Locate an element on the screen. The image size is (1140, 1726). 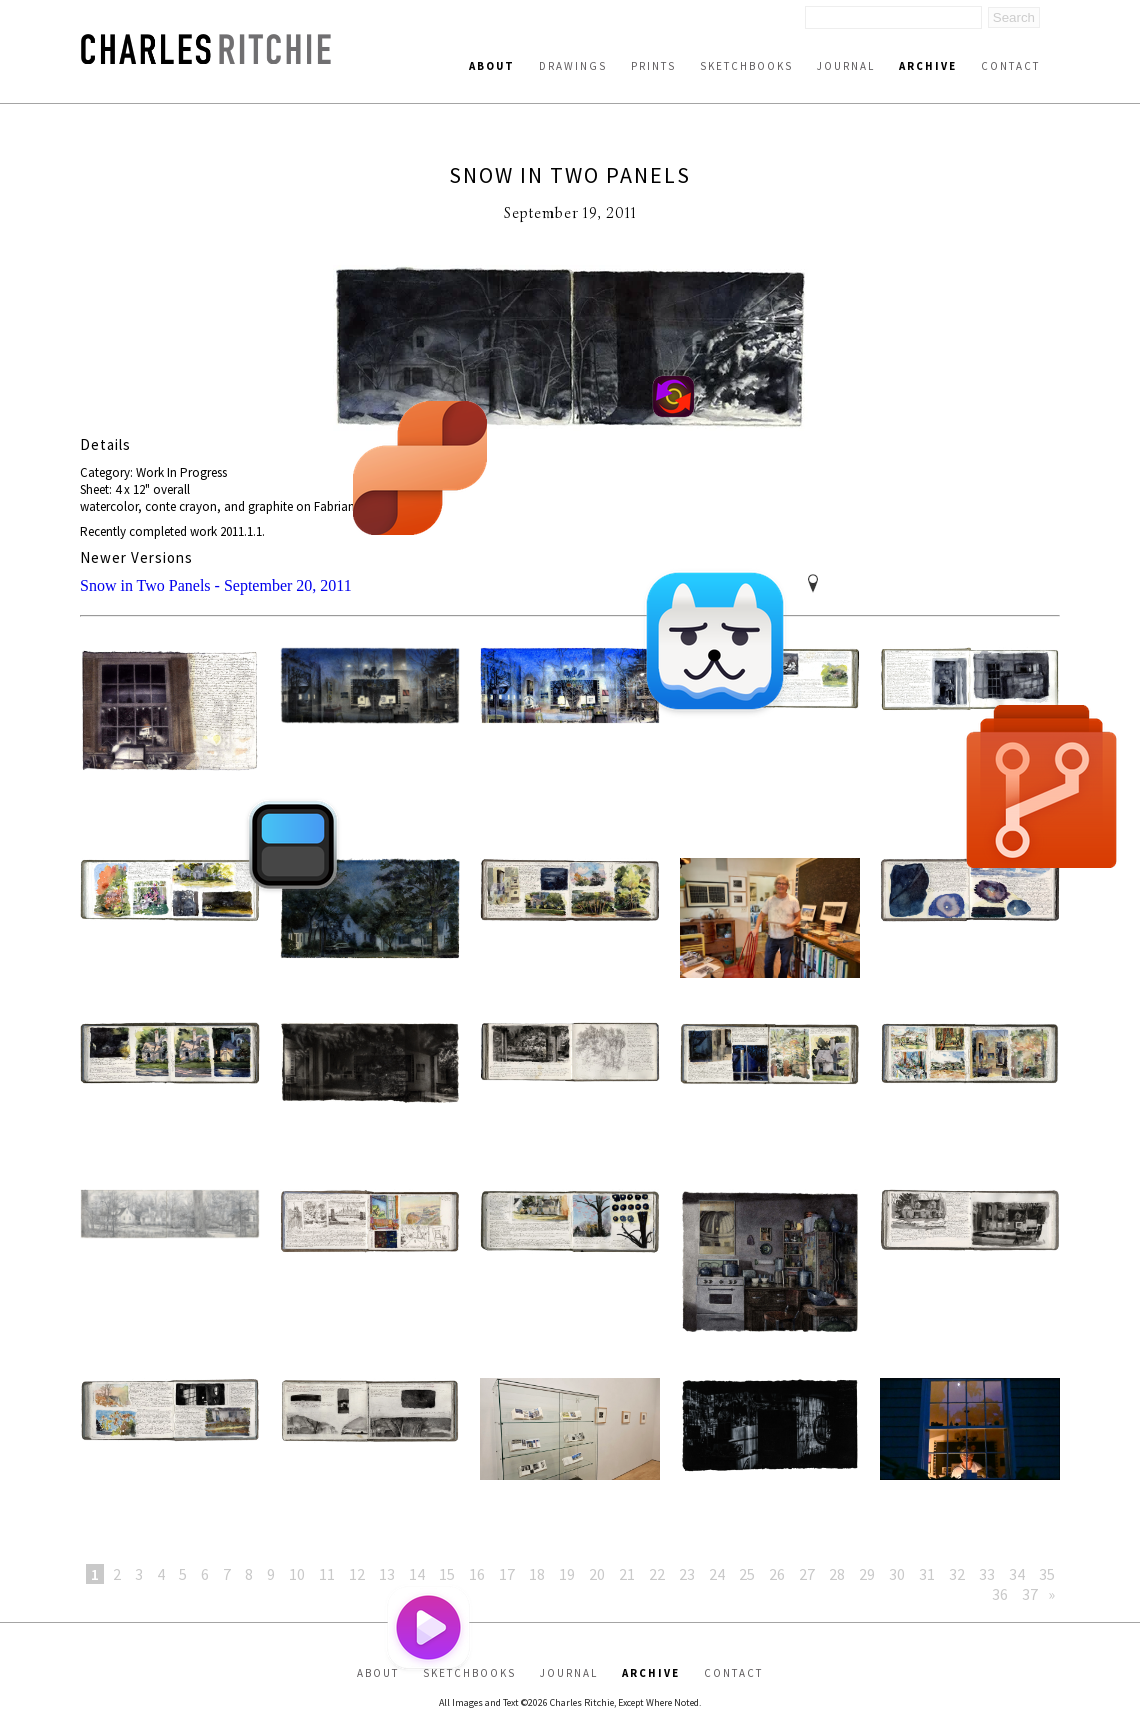
open gabutdm download manager app is located at coordinates (673, 396).